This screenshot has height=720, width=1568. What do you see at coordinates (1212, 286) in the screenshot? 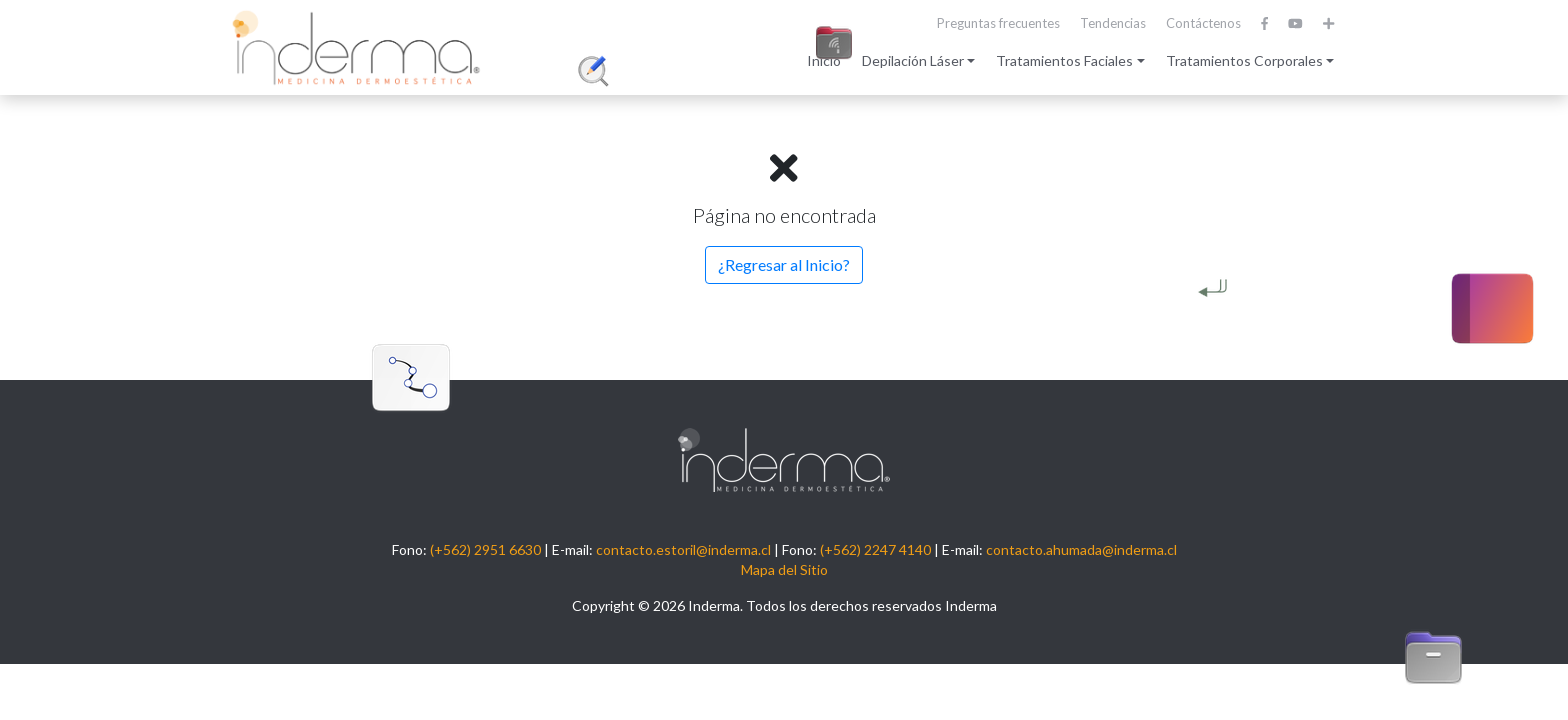
I see `reply to all recipients of an email` at bounding box center [1212, 286].